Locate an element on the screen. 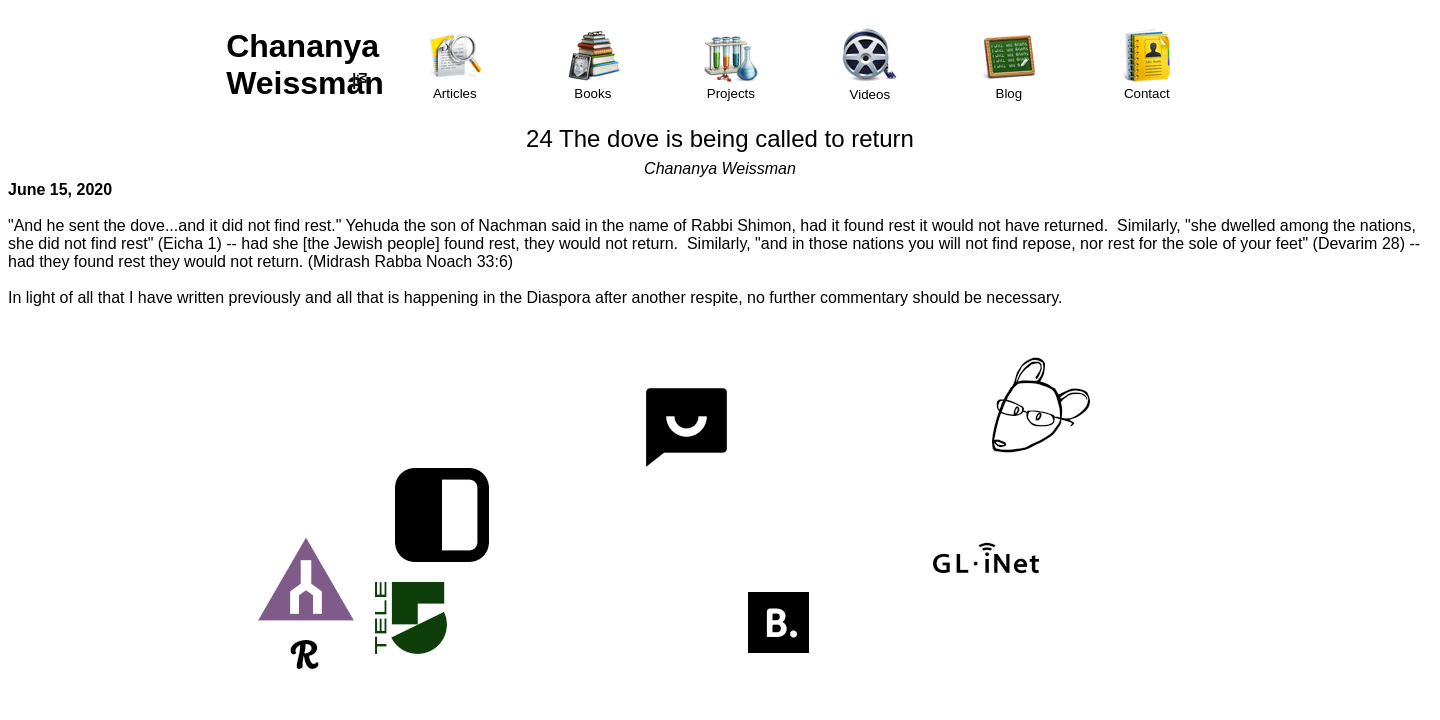 The height and width of the screenshot is (720, 1440). GL.iNet company logo is located at coordinates (986, 558).